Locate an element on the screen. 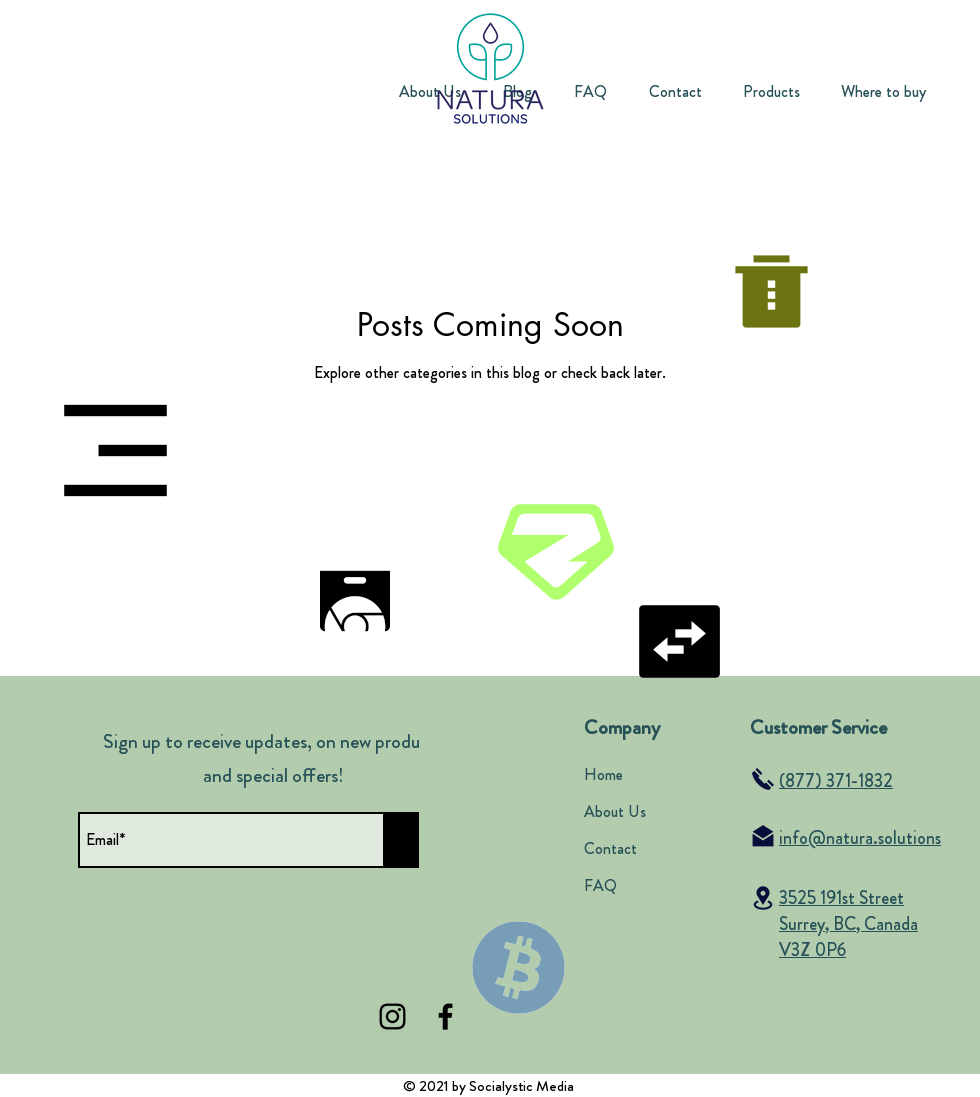  swap or exchange currencies is located at coordinates (679, 641).